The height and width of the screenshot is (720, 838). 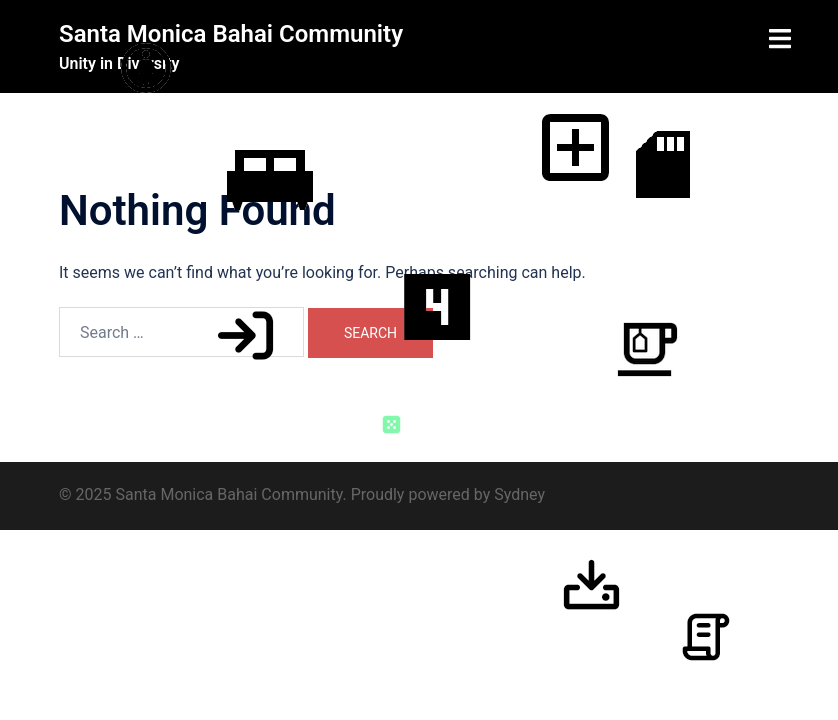 I want to click on select filter or preset number 4, so click(x=437, y=307).